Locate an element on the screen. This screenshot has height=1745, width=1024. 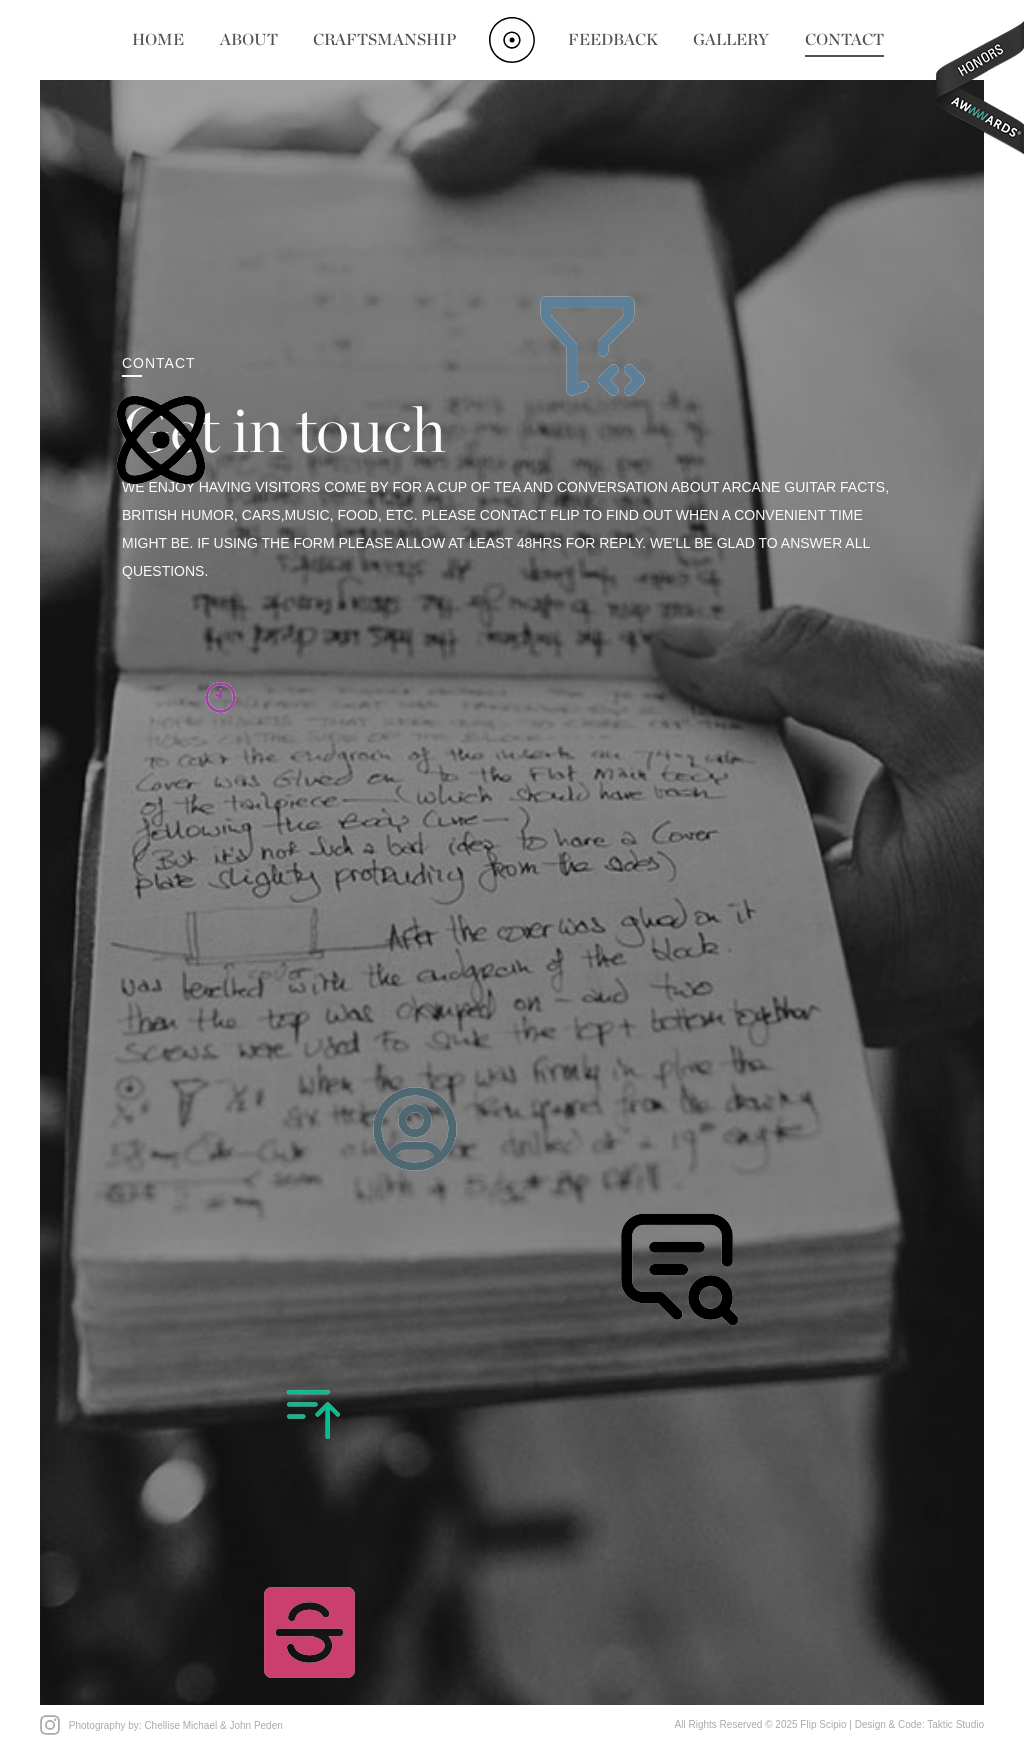
filter results using code or custom query is located at coordinates (587, 343).